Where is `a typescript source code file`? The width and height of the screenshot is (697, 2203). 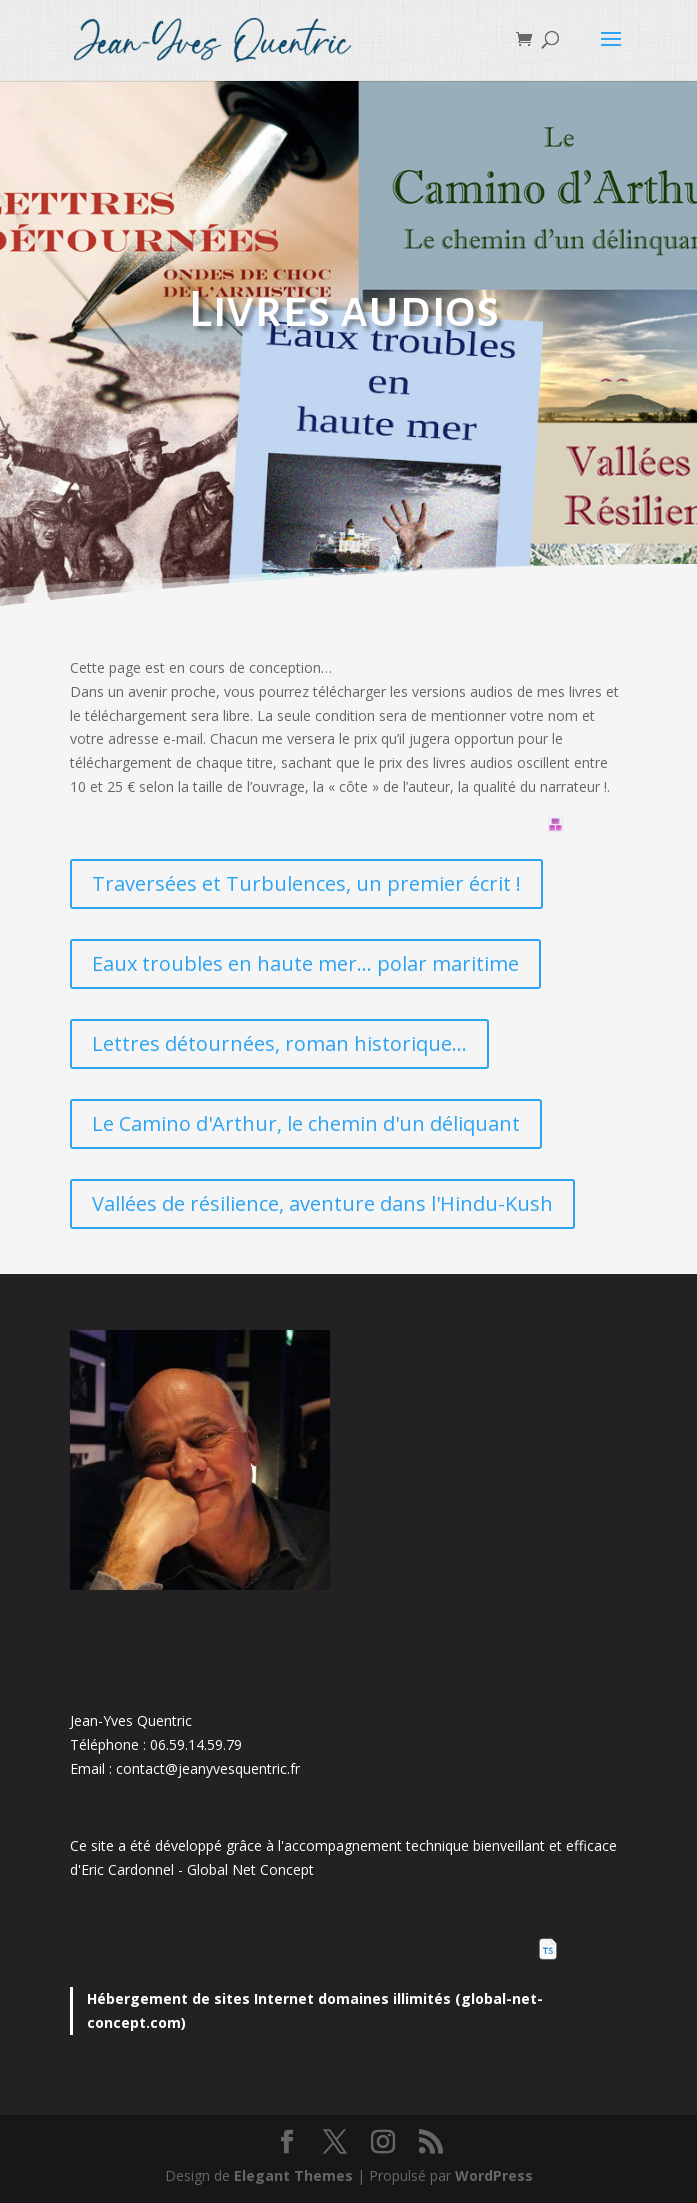
a typescript source code file is located at coordinates (548, 1949).